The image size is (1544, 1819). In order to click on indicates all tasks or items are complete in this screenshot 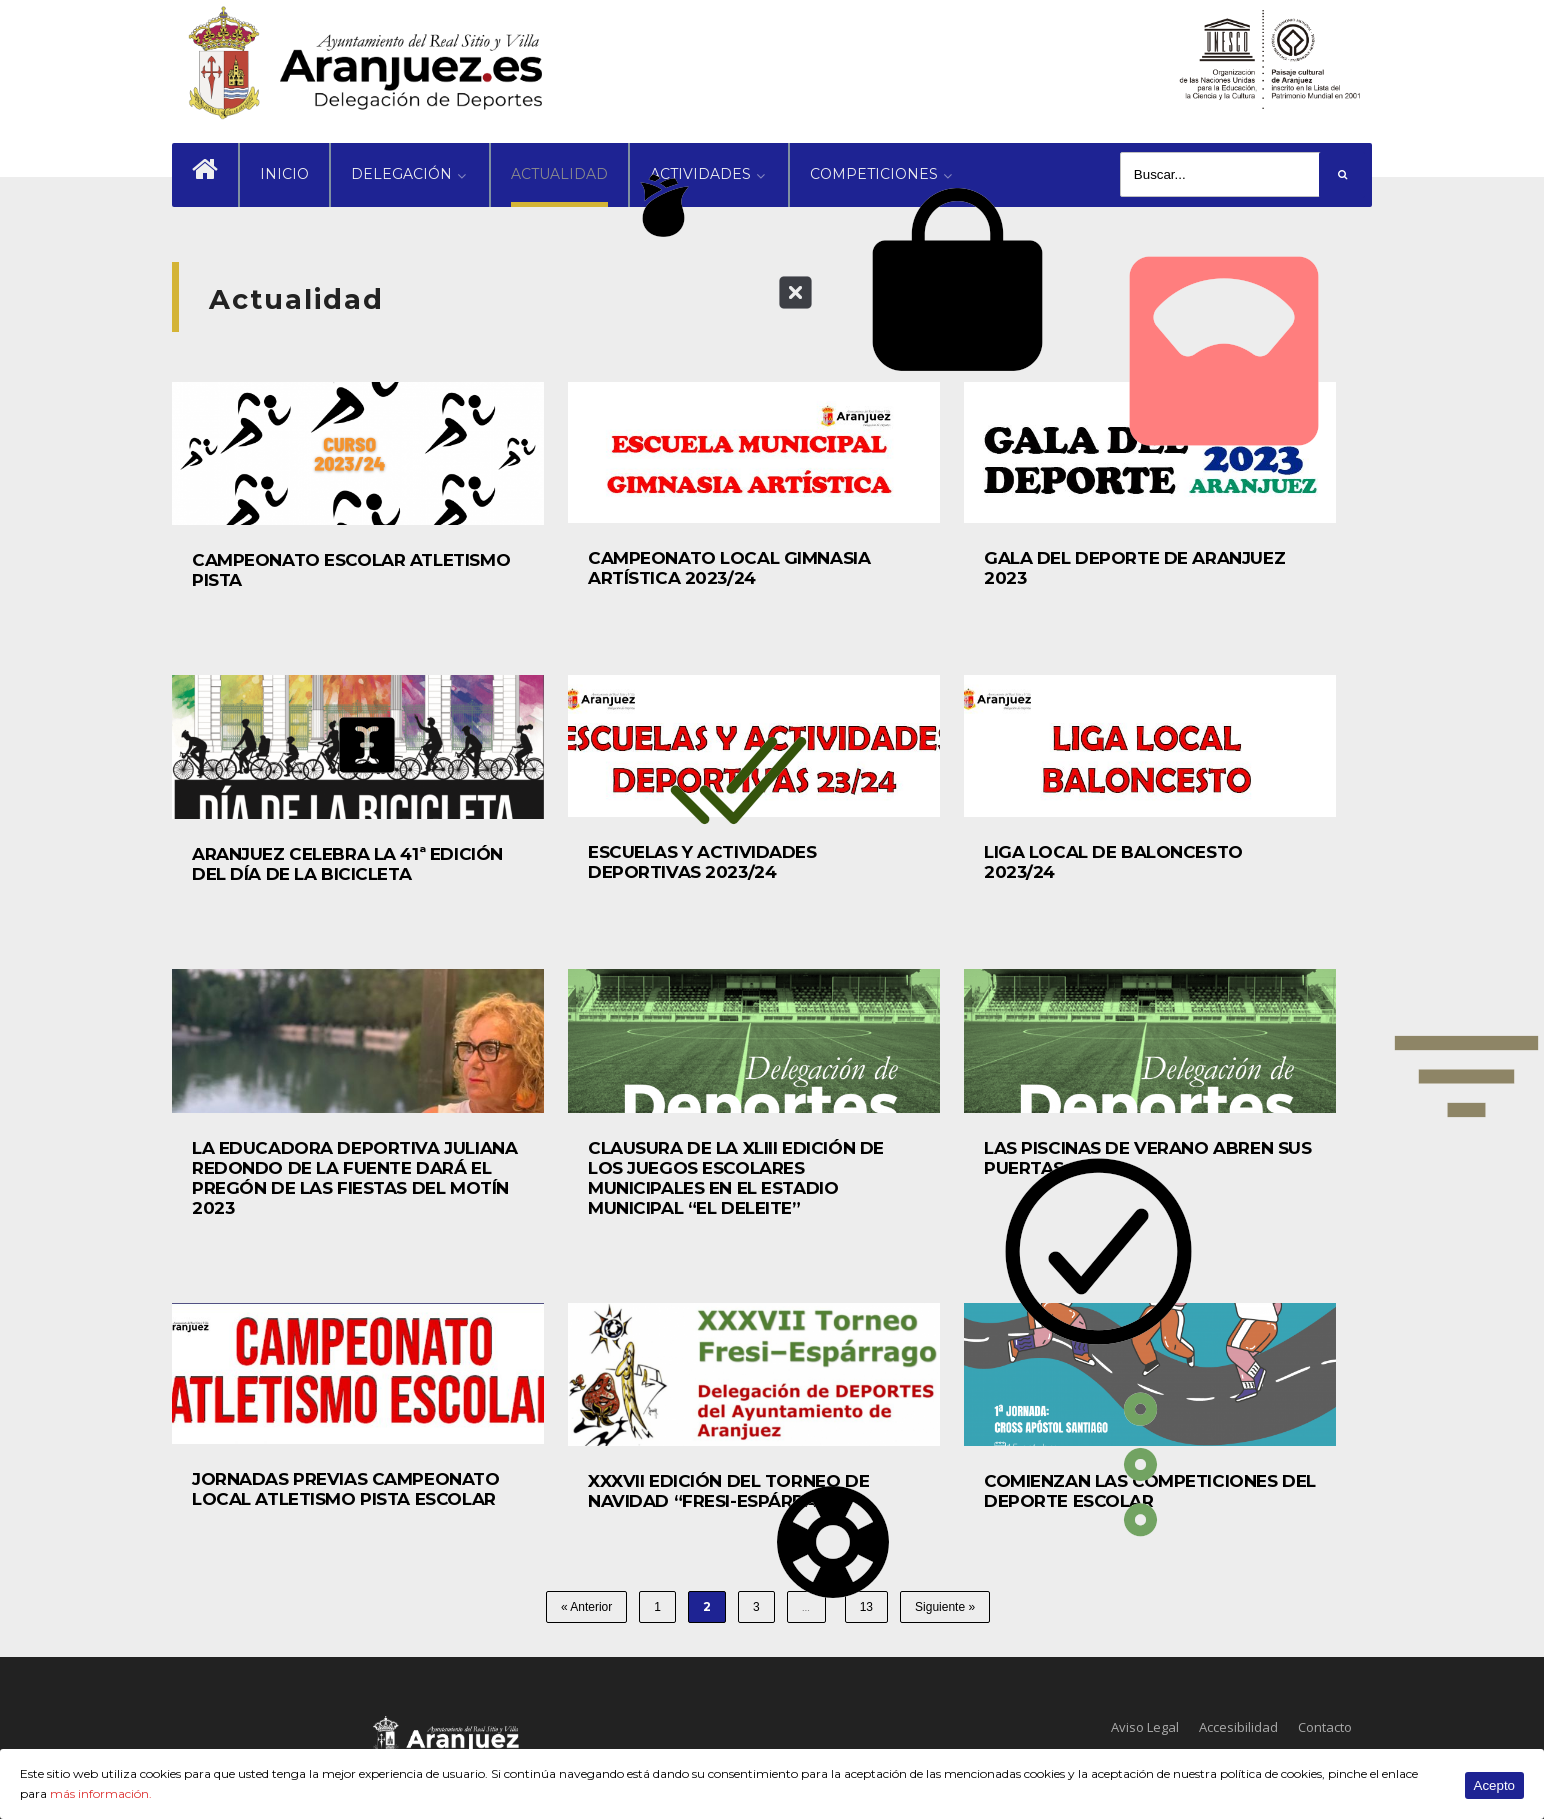, I will do `click(738, 780)`.